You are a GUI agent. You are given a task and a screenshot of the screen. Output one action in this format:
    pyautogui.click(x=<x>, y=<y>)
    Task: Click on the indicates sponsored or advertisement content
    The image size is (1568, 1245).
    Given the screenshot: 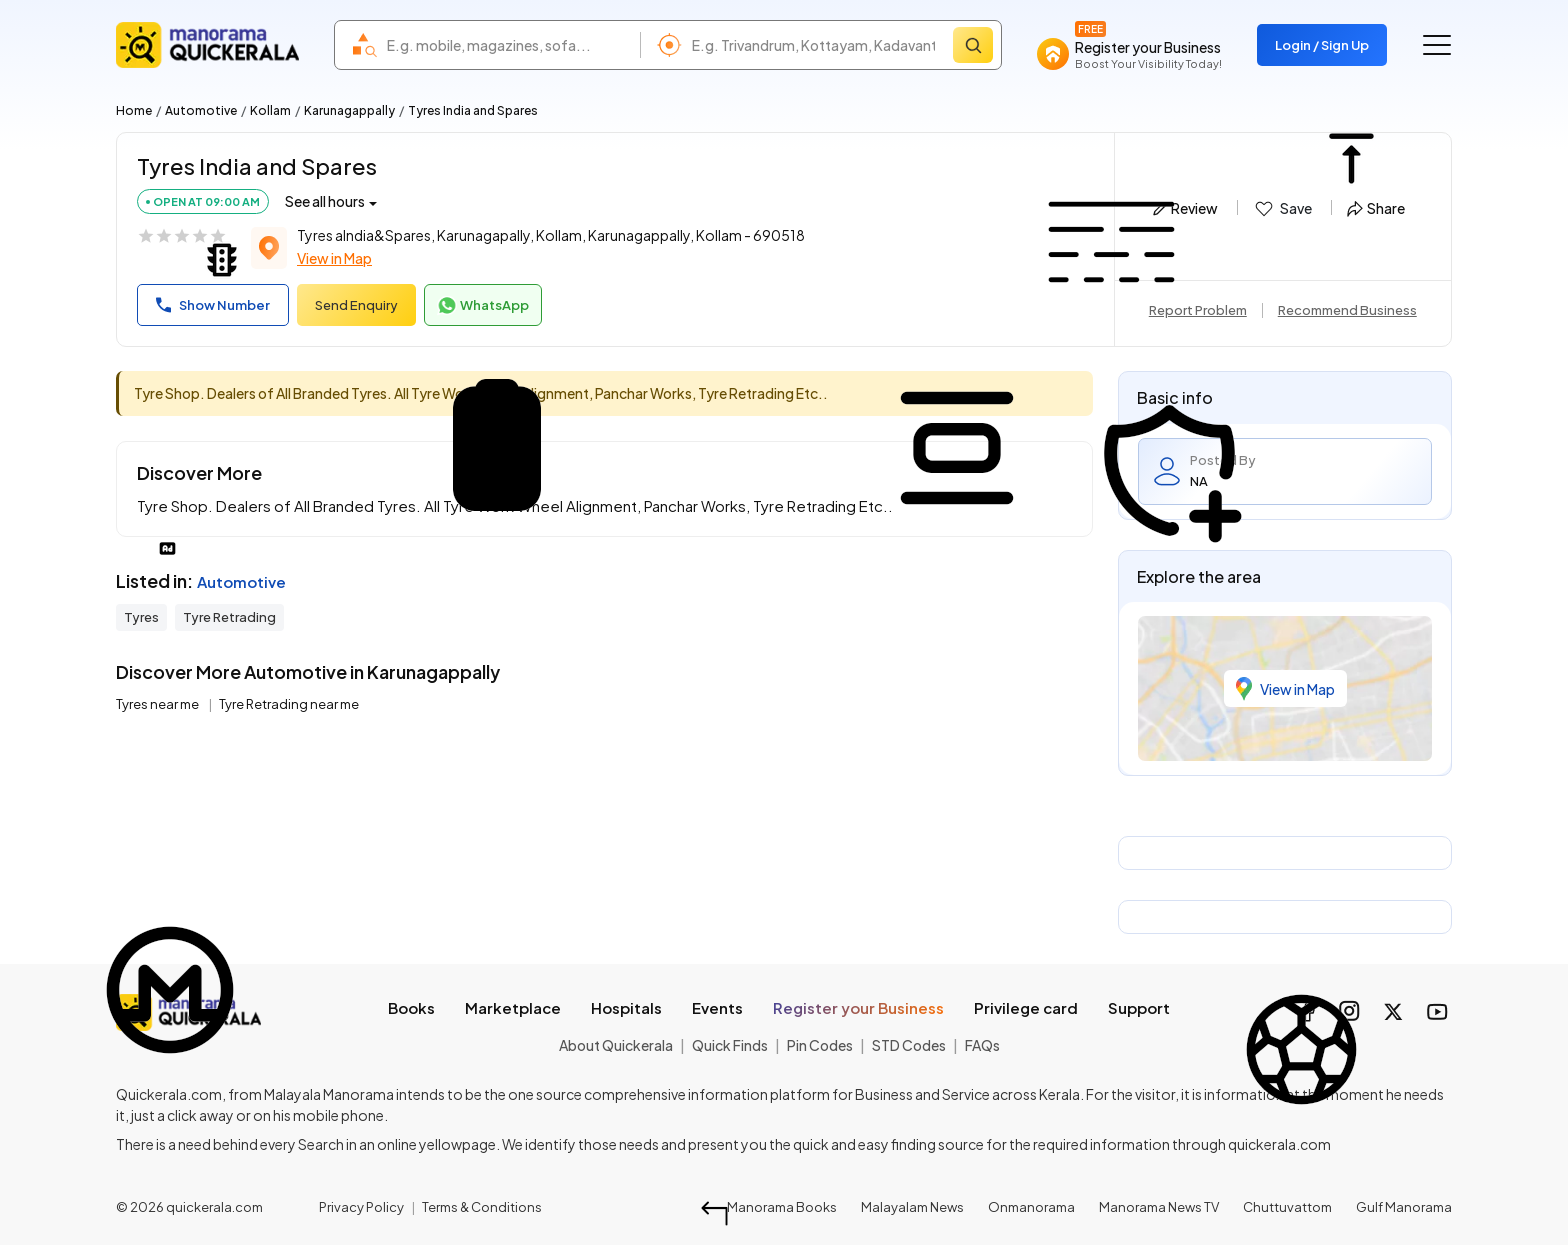 What is the action you would take?
    pyautogui.click(x=167, y=548)
    